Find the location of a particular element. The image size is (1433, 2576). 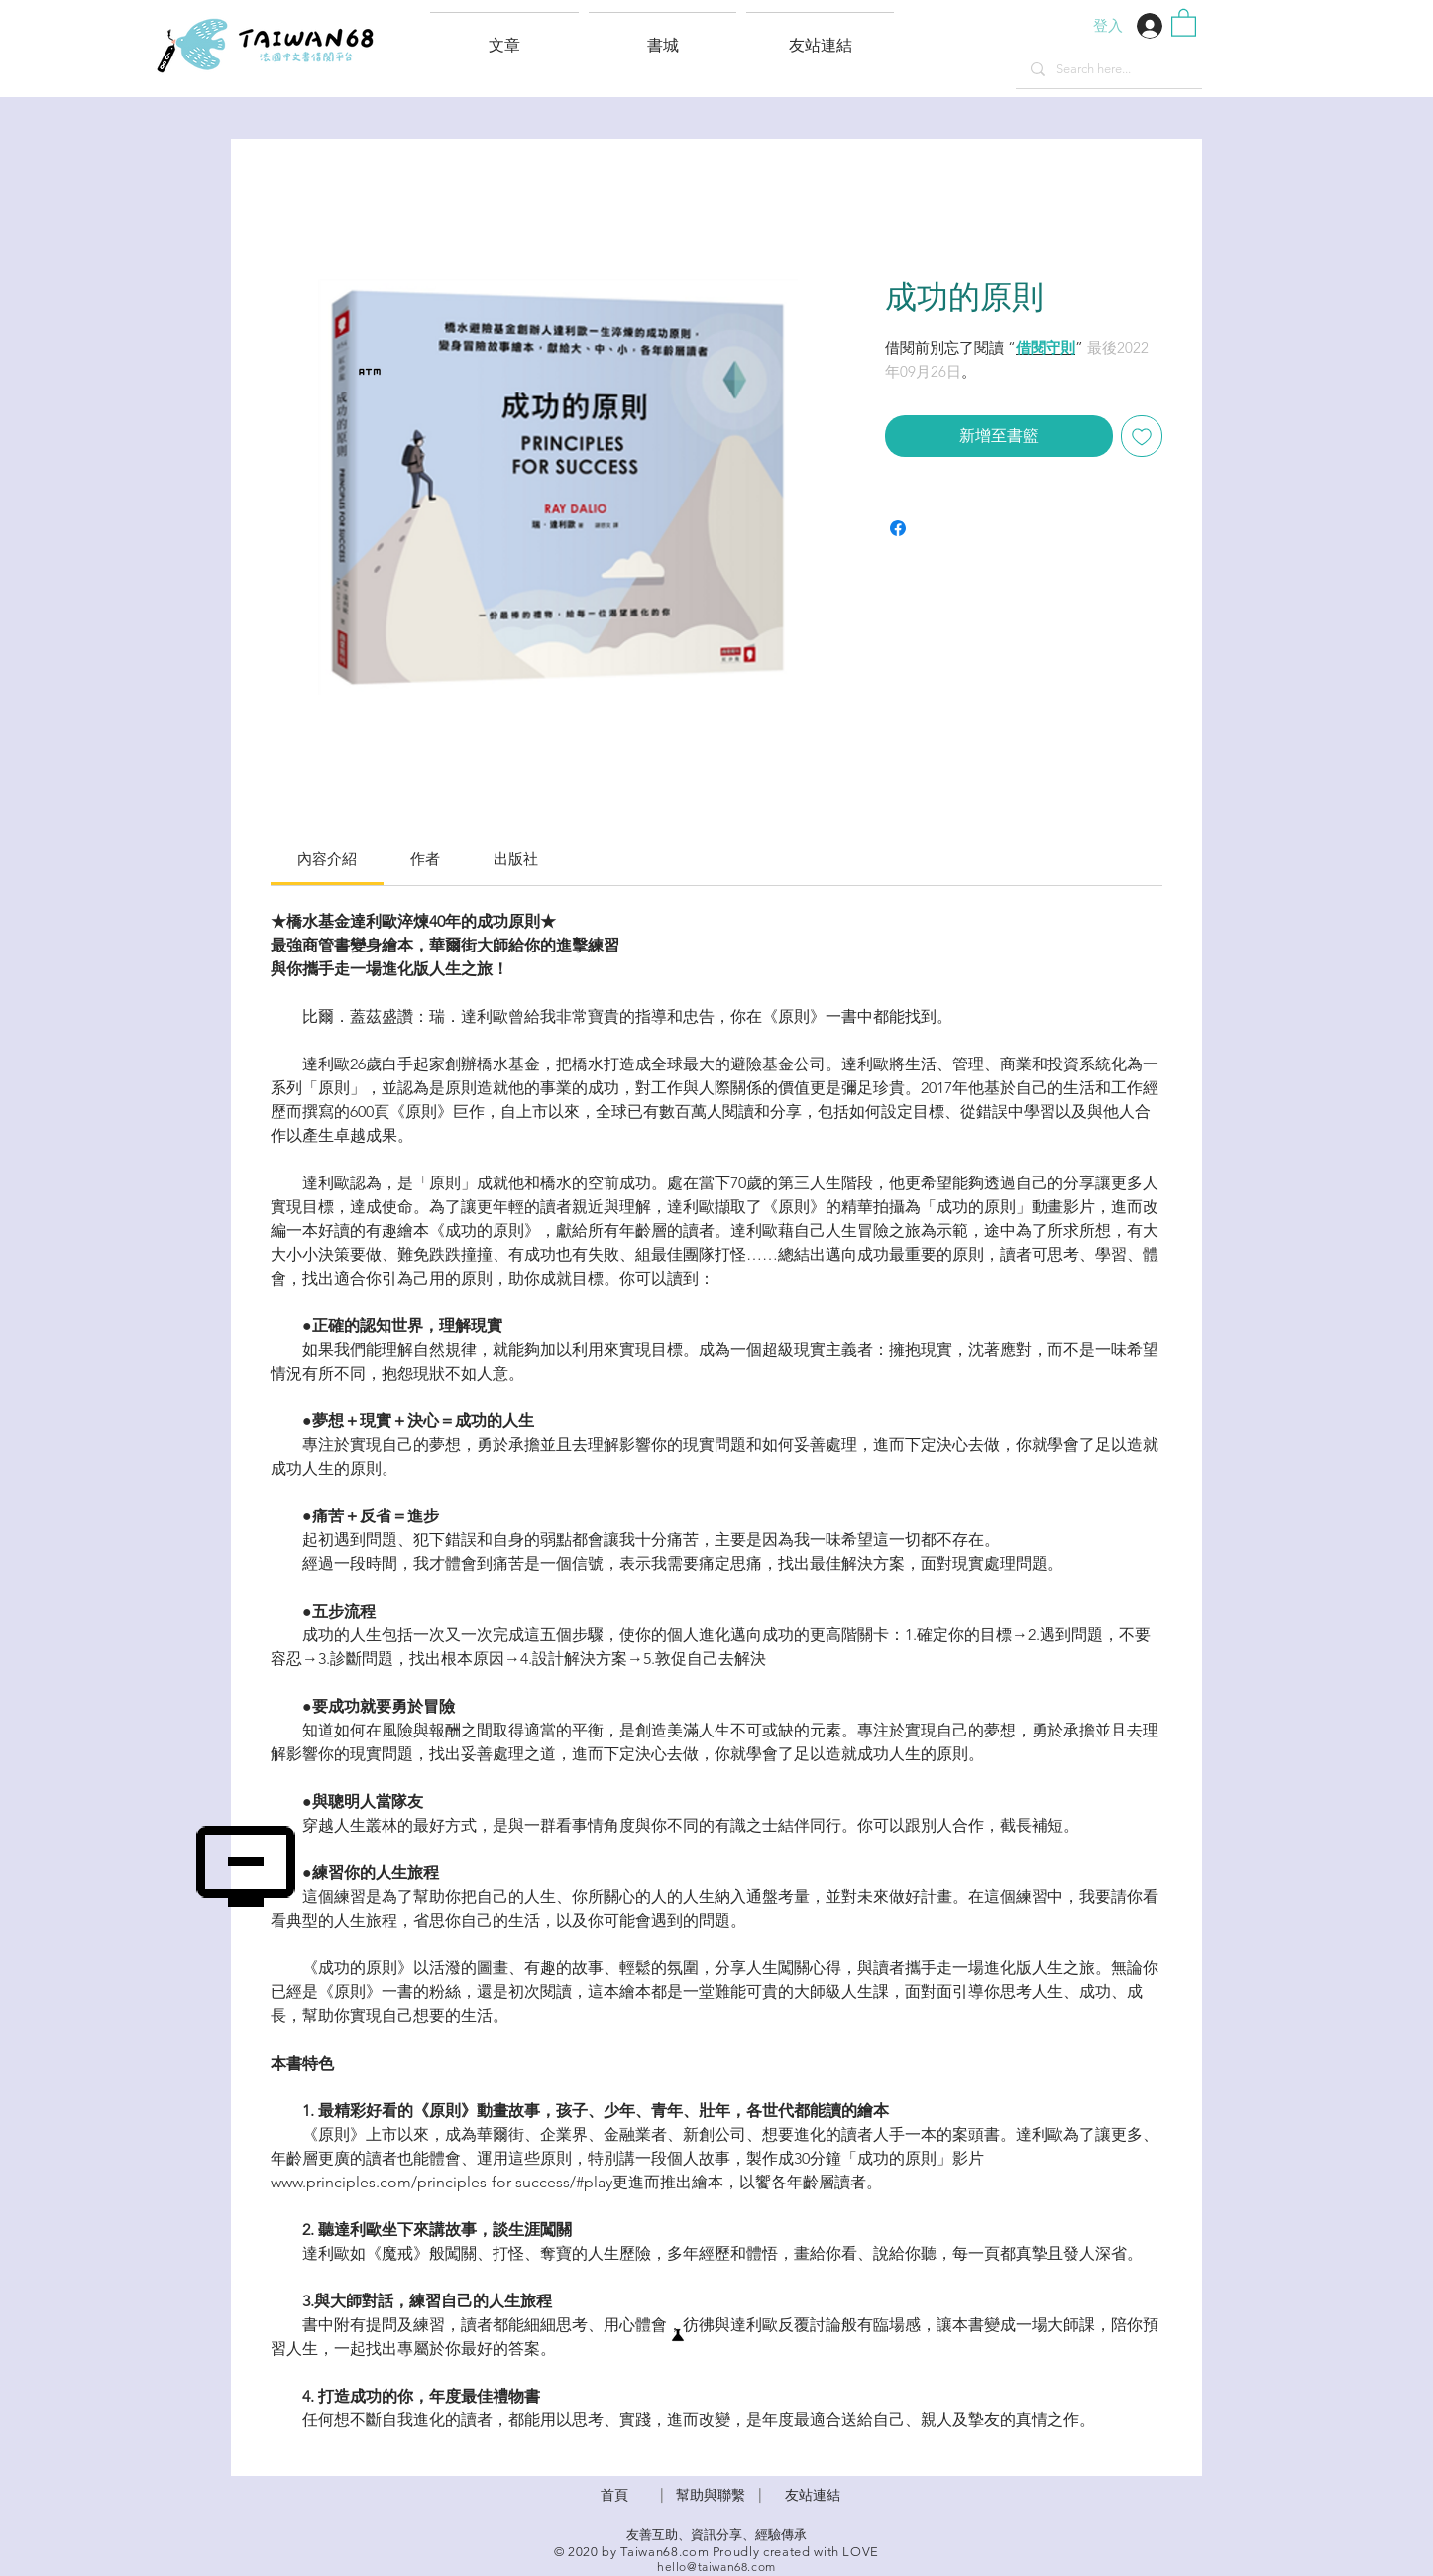

remove video from playback queue is located at coordinates (246, 1866).